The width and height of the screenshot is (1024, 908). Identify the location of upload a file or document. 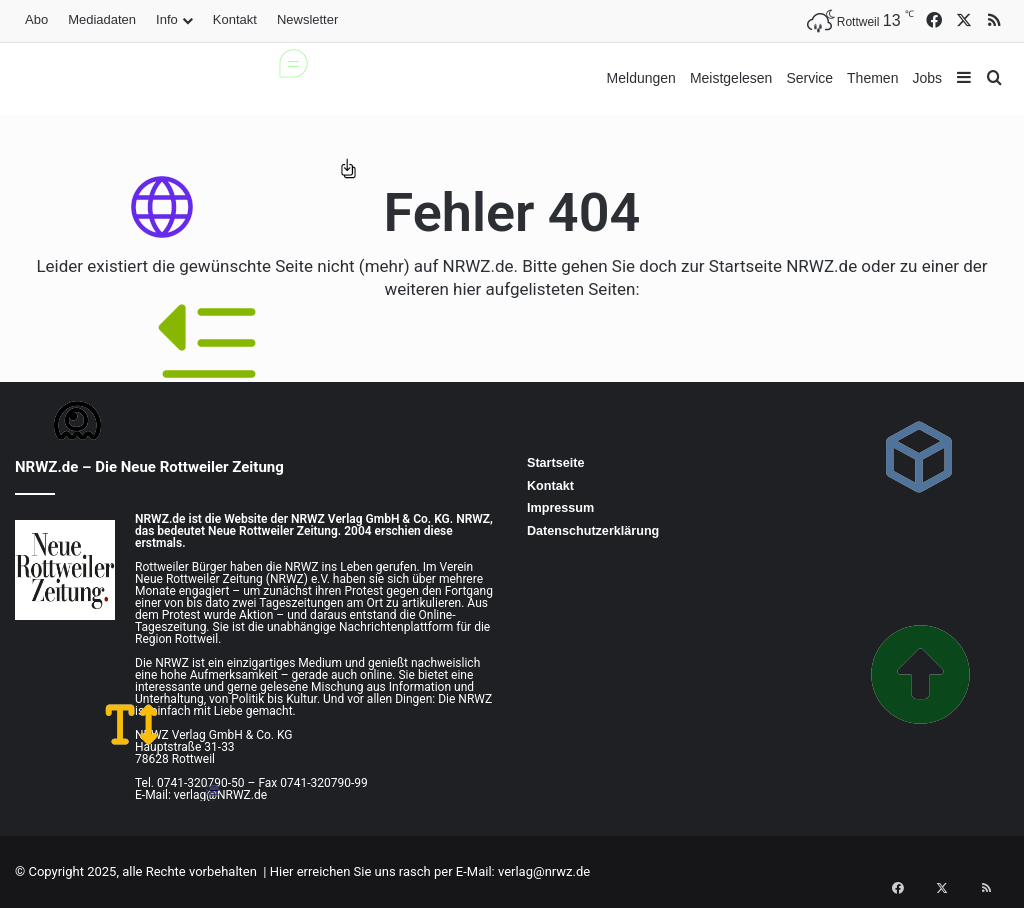
(920, 674).